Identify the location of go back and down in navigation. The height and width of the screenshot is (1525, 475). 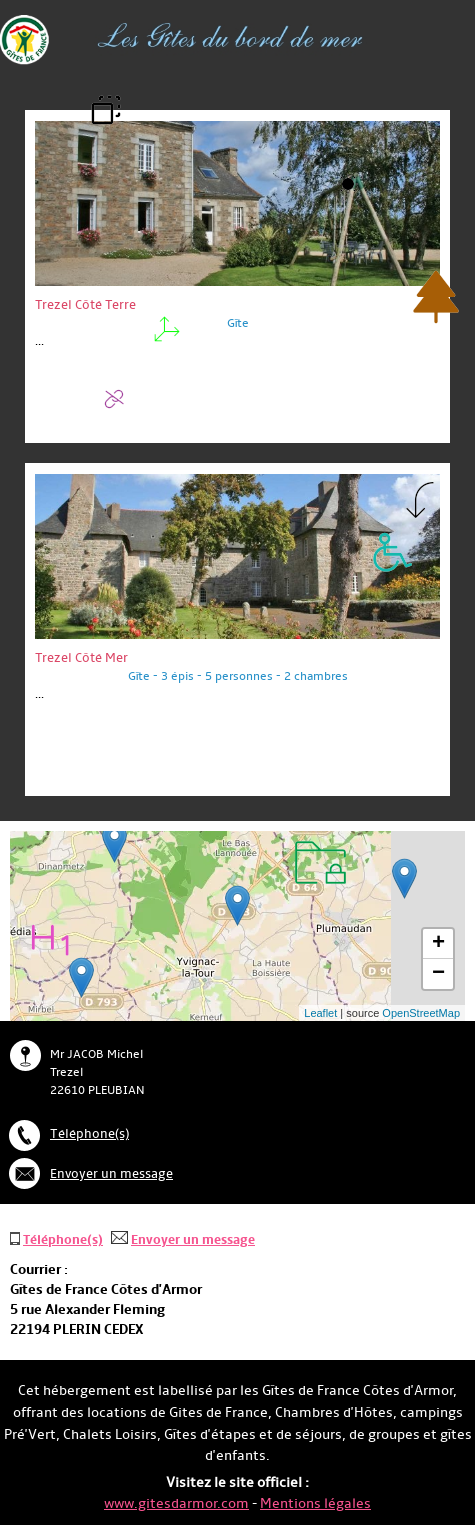
(420, 500).